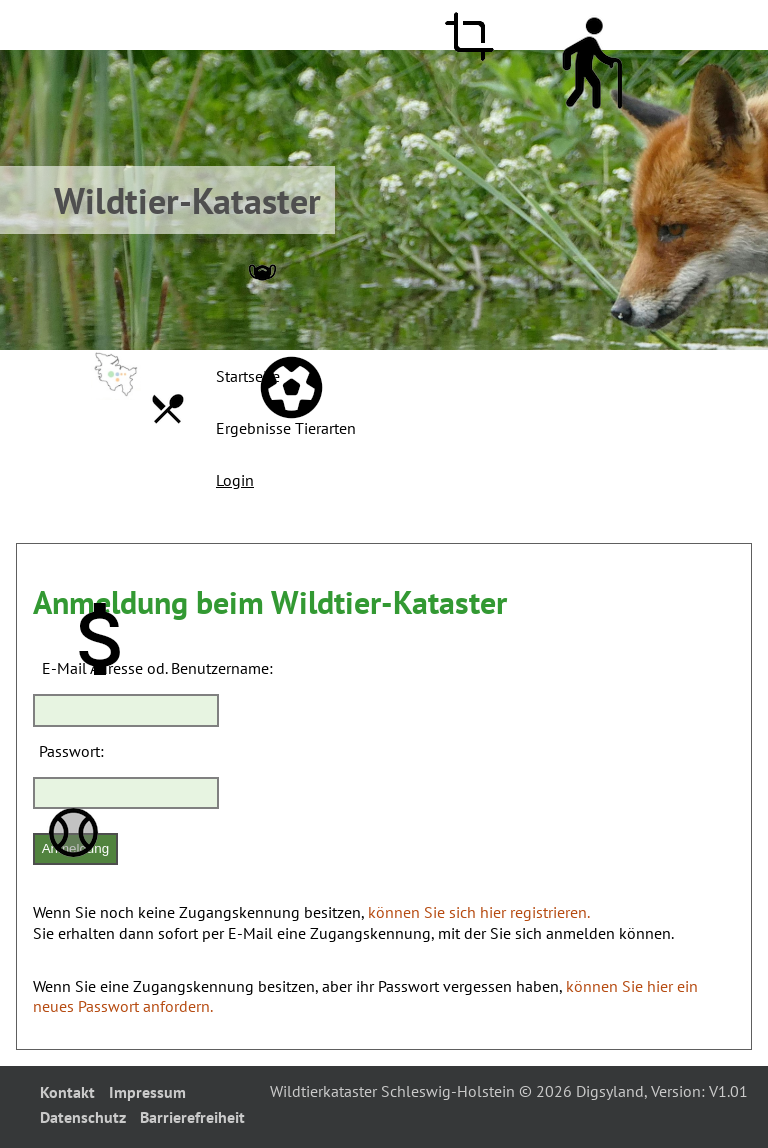 The width and height of the screenshot is (768, 1148). What do you see at coordinates (102, 639) in the screenshot?
I see `view pricing or payment details` at bounding box center [102, 639].